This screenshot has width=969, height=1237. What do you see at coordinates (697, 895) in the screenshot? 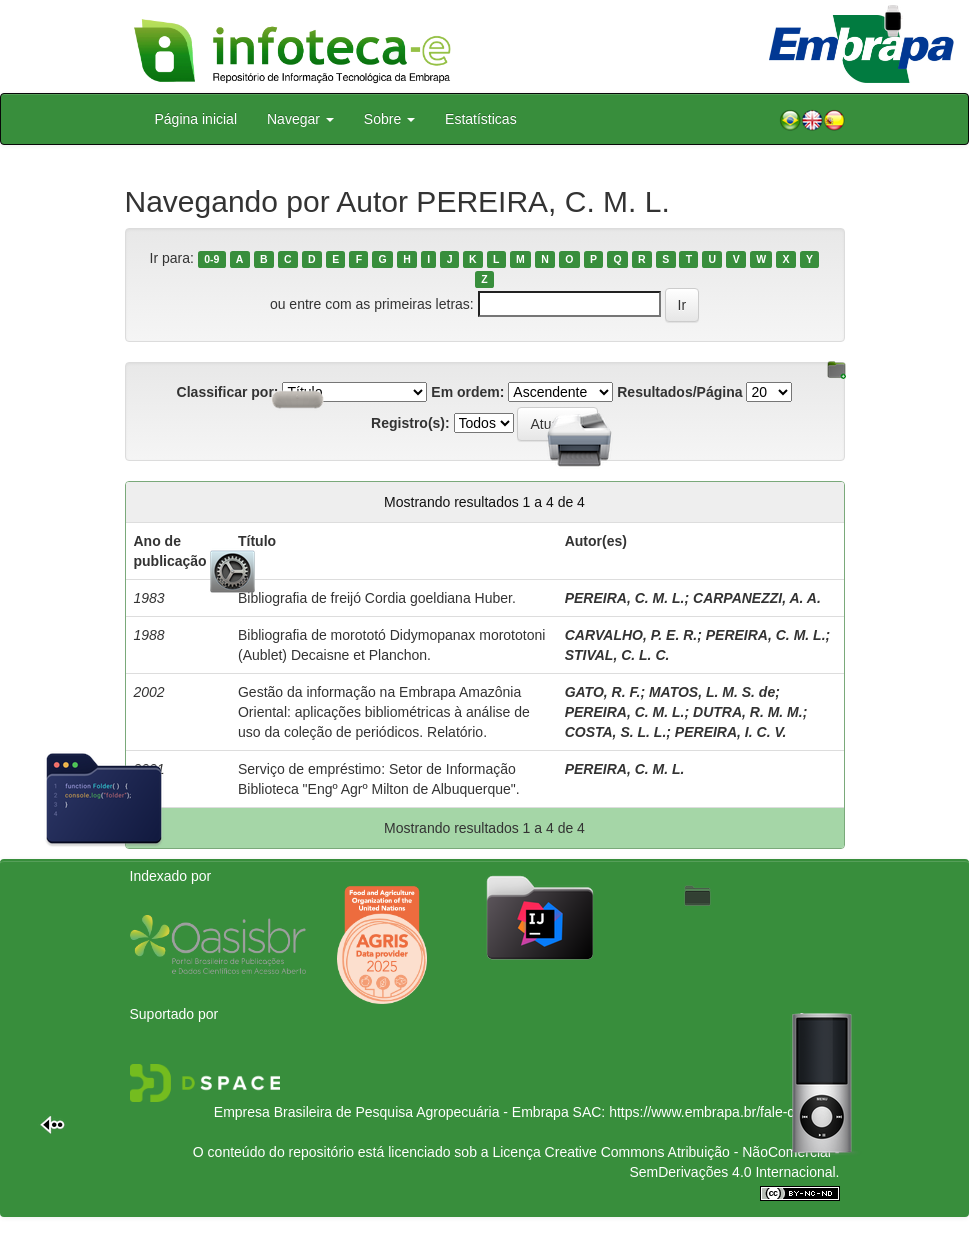
I see `selected folder in mail sidebar` at bounding box center [697, 895].